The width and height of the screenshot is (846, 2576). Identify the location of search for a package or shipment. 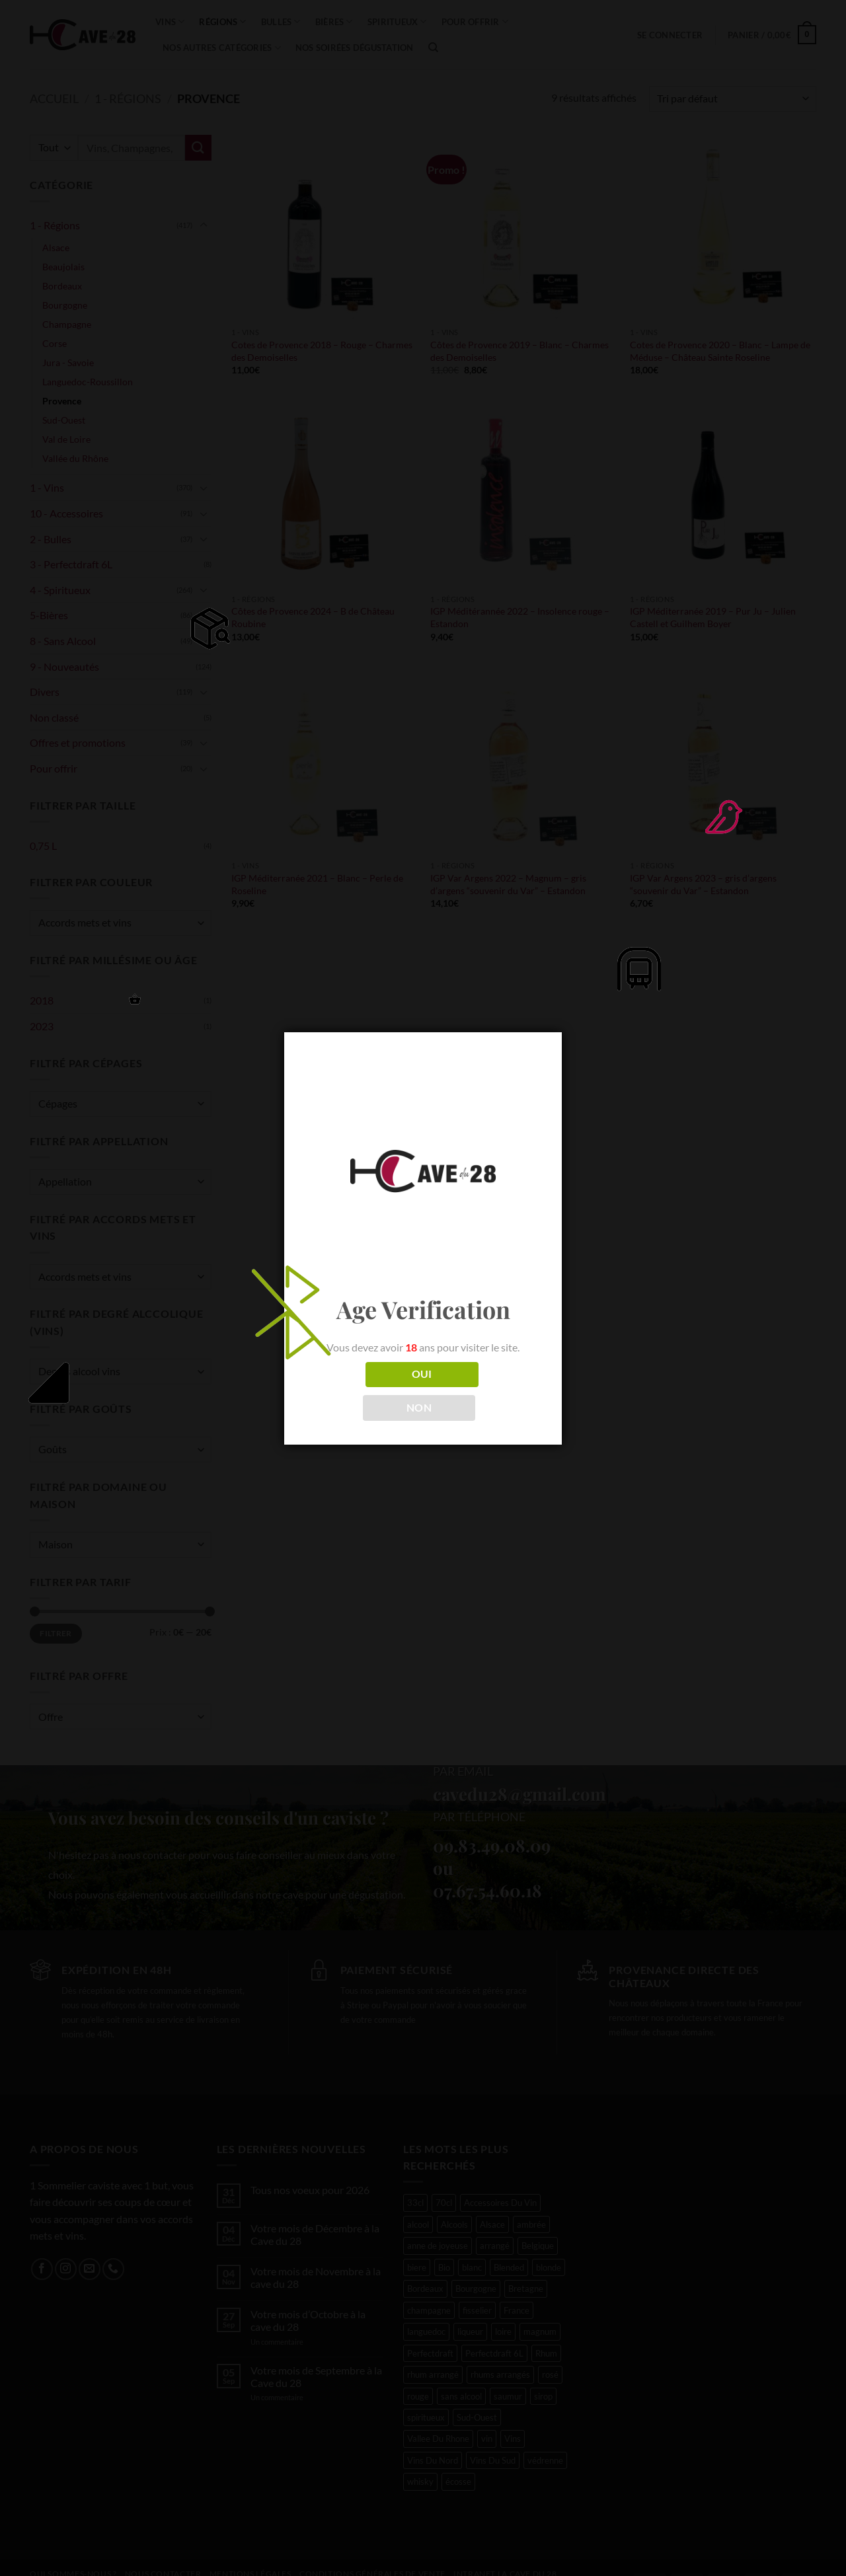
(210, 628).